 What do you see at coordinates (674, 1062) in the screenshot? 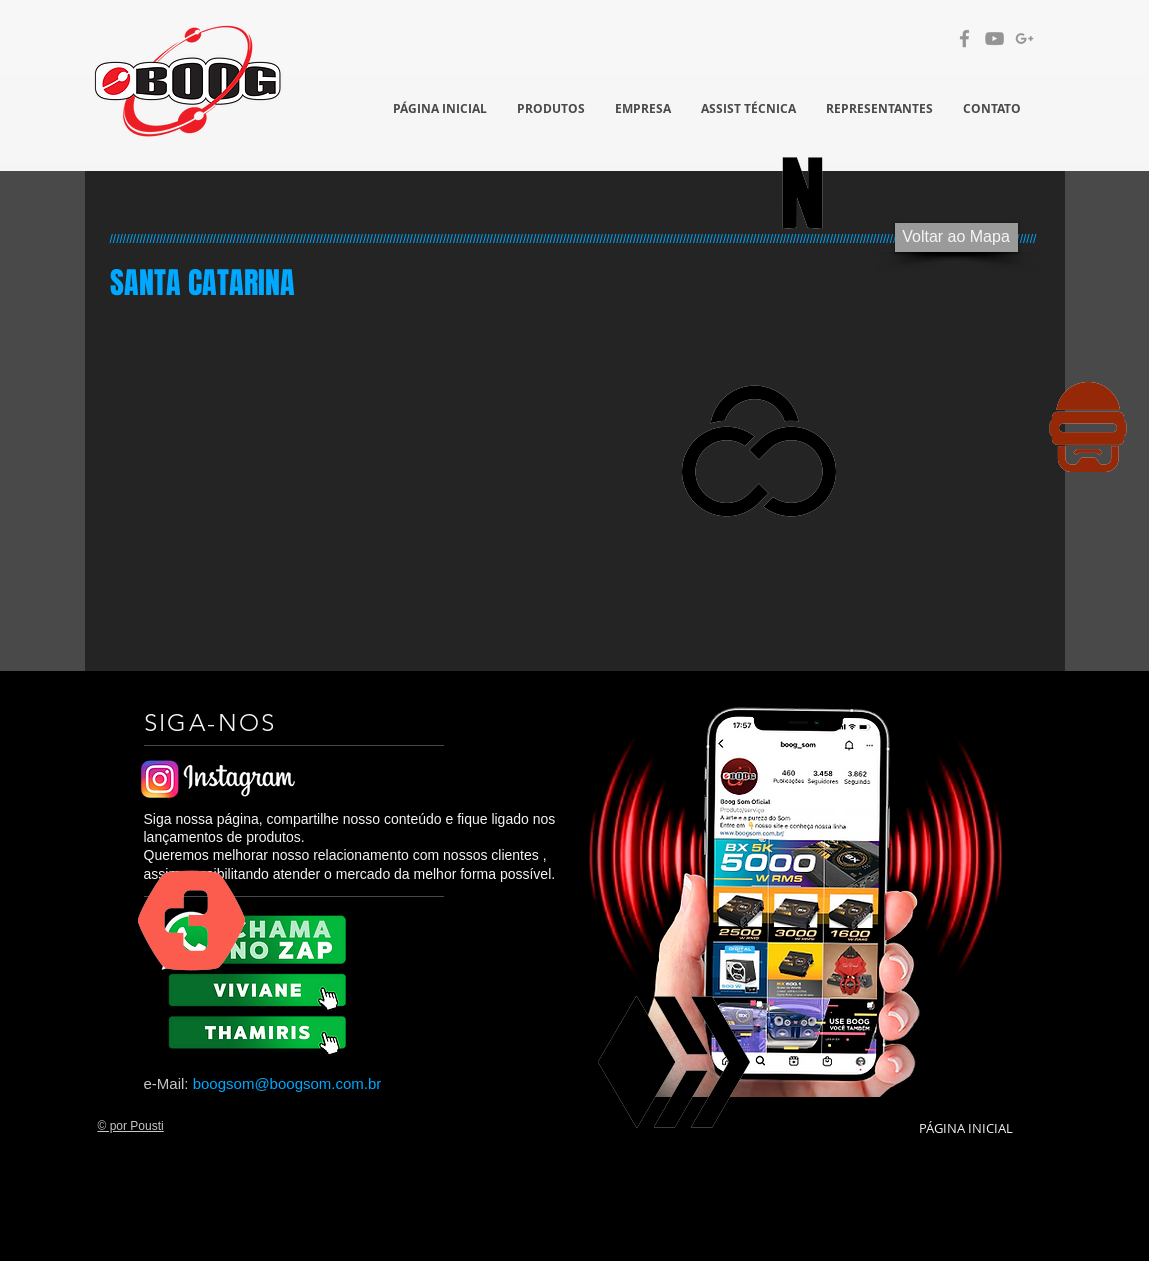
I see `hive blockchain logo` at bounding box center [674, 1062].